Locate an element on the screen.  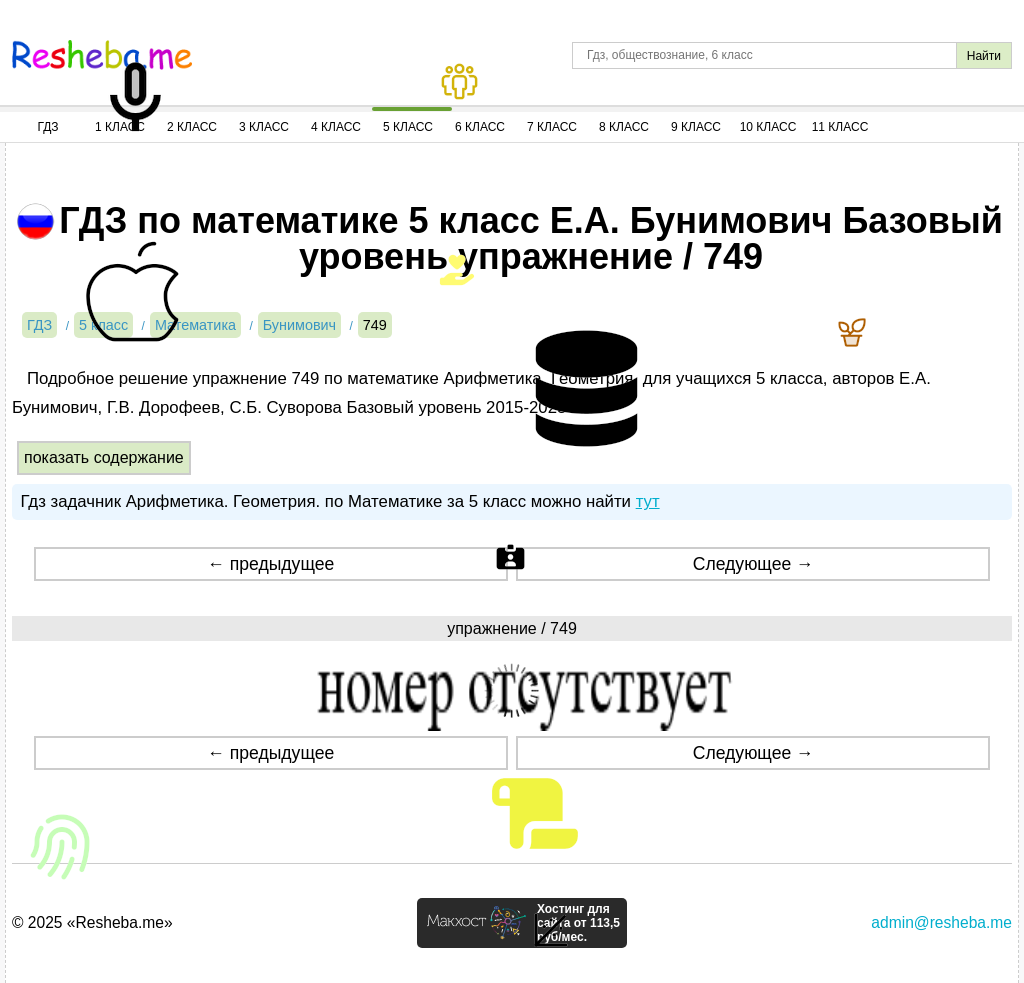
indicates Apple device or iOS compatibility is located at coordinates (136, 299).